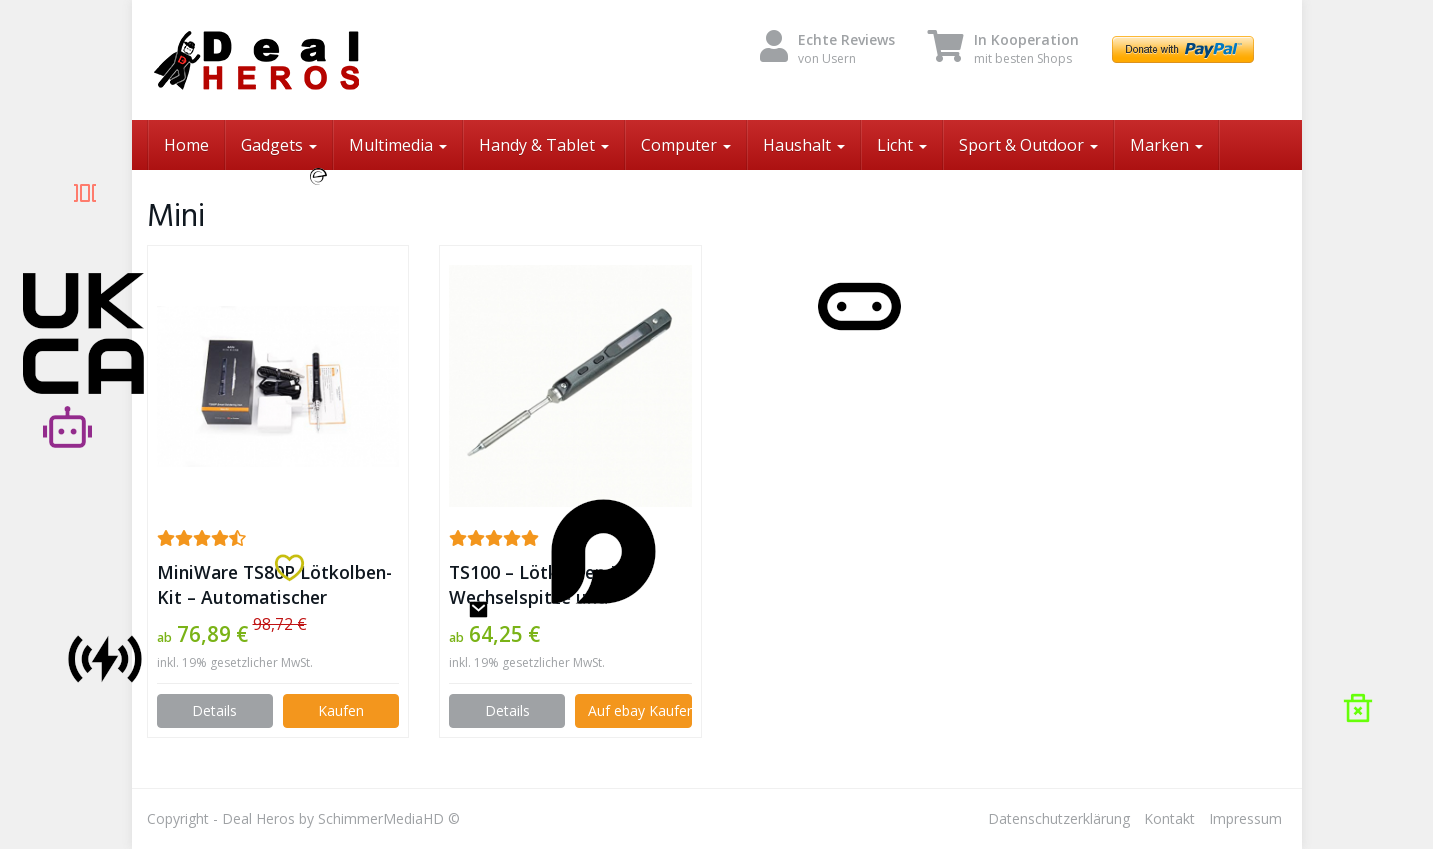 This screenshot has height=849, width=1433. What do you see at coordinates (318, 176) in the screenshot?
I see `esoteric software company logo` at bounding box center [318, 176].